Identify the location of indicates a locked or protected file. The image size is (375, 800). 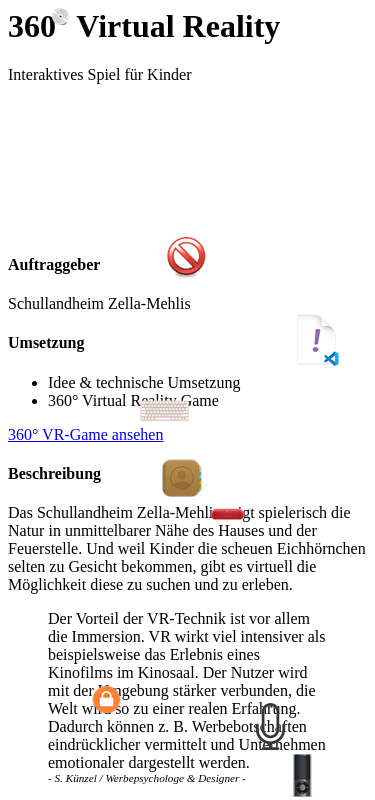
(106, 699).